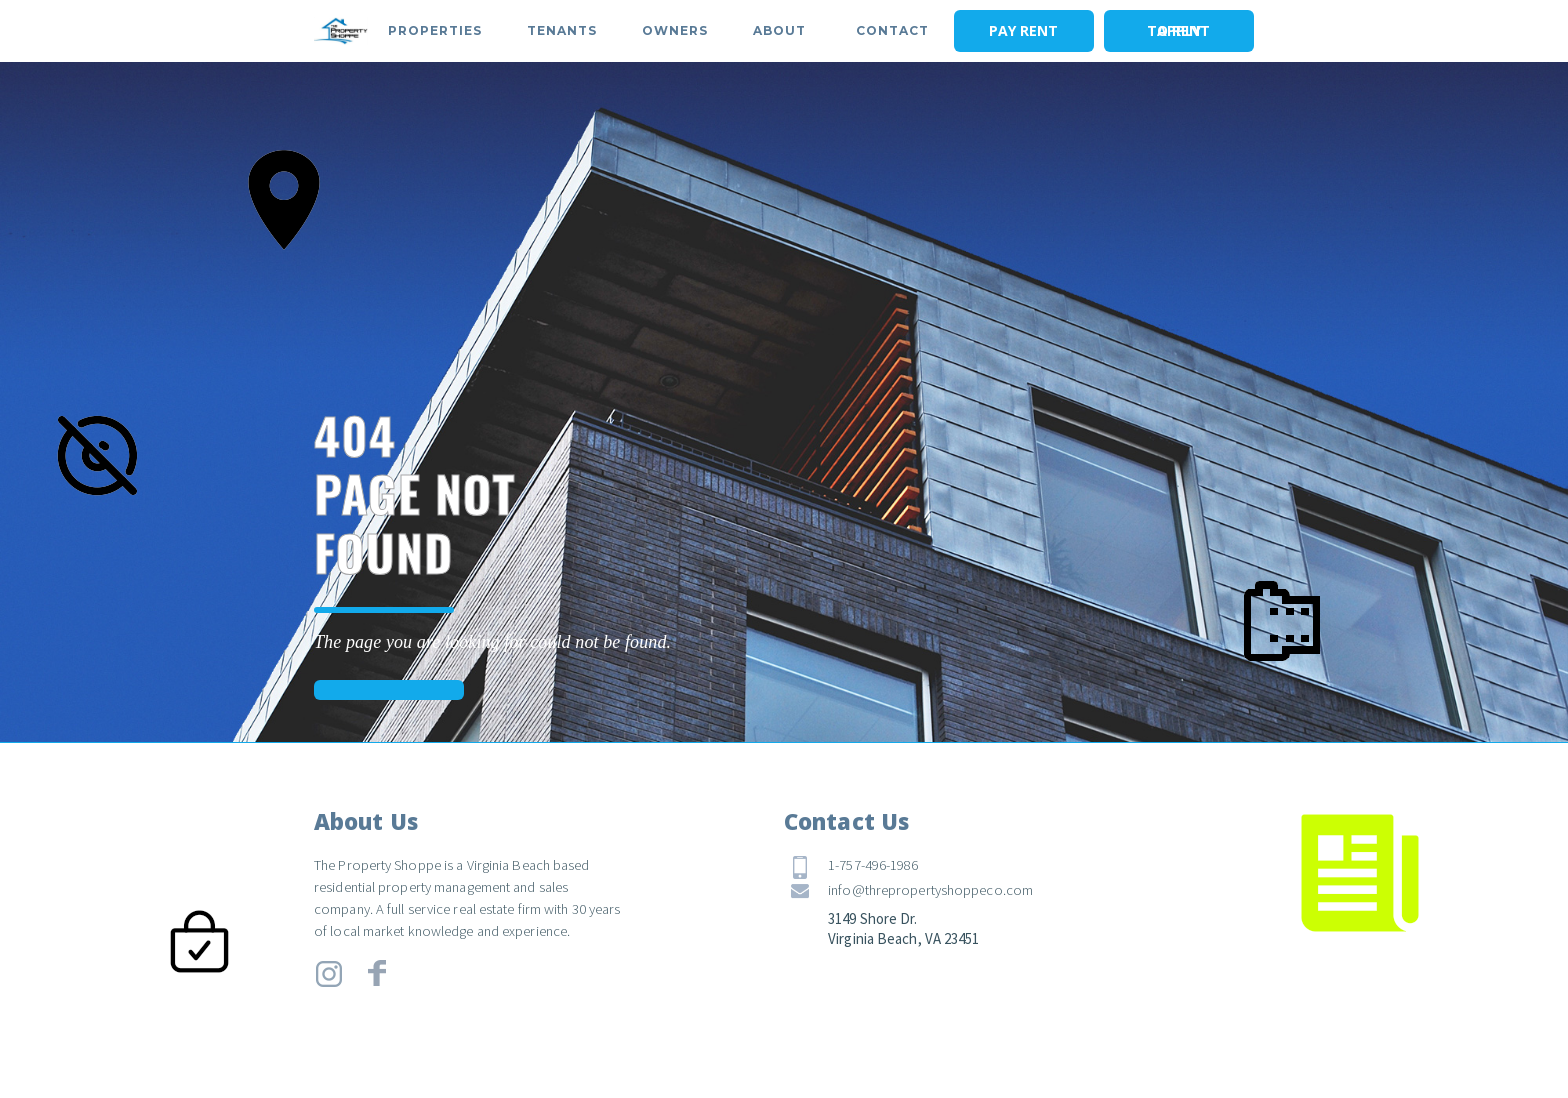 The image size is (1568, 1098). I want to click on view news or articles, so click(1360, 873).